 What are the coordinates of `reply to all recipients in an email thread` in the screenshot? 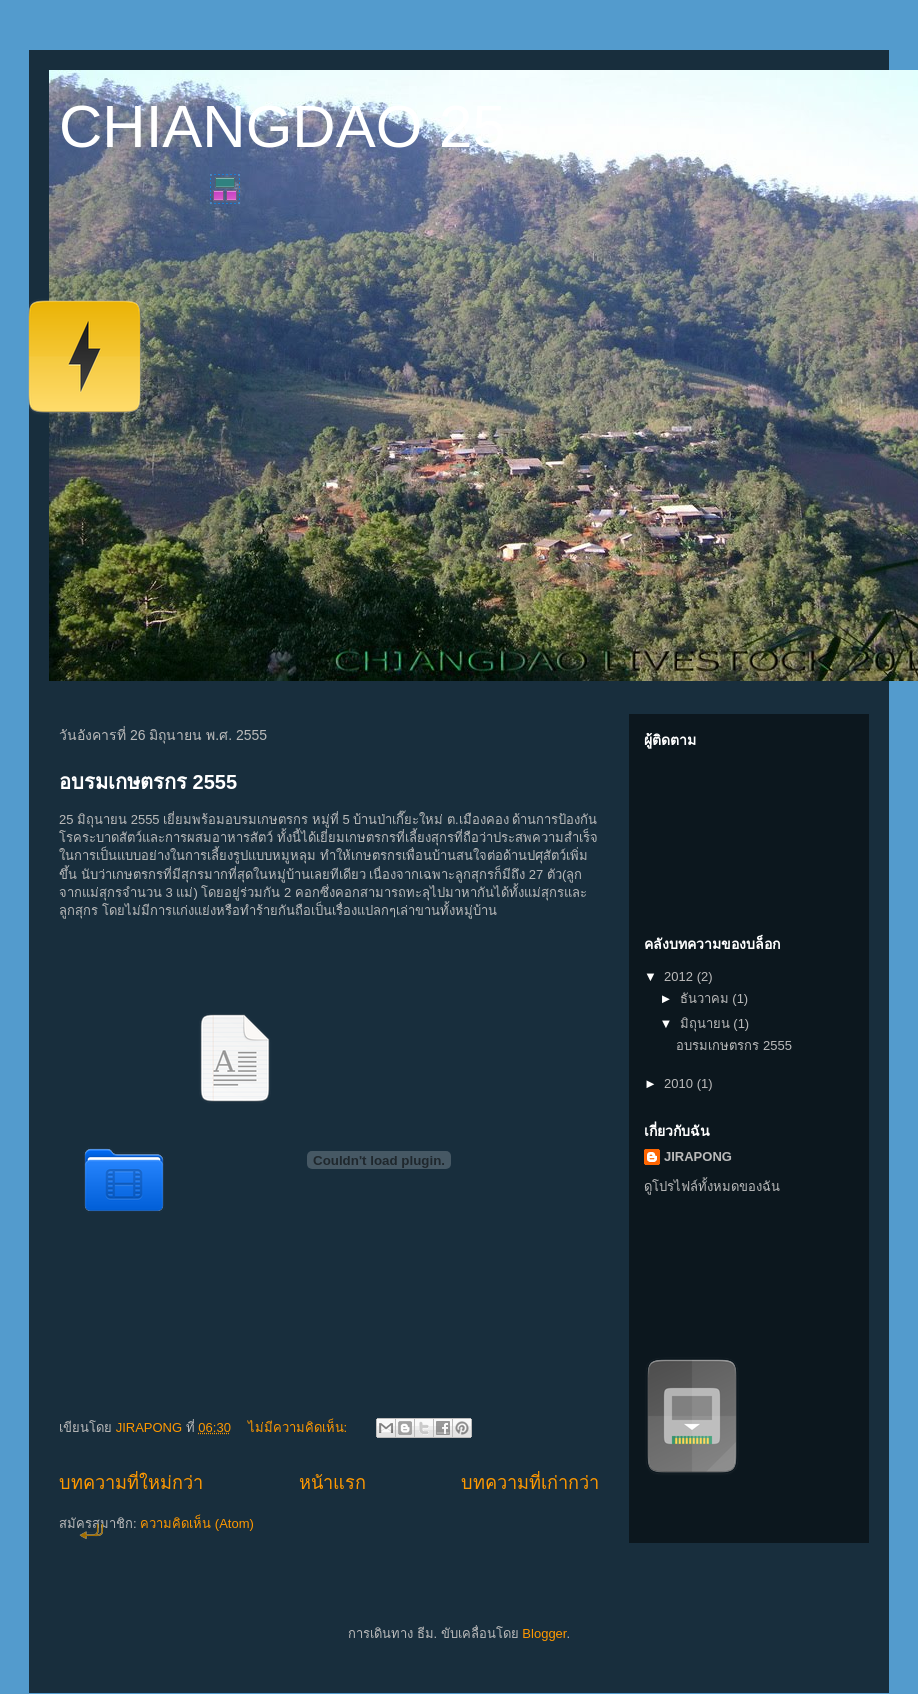 It's located at (91, 1530).